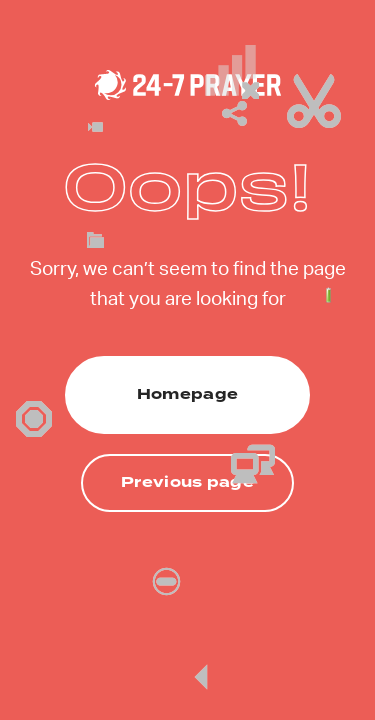 The width and height of the screenshot is (375, 720). I want to click on share this item with others, so click(234, 113).